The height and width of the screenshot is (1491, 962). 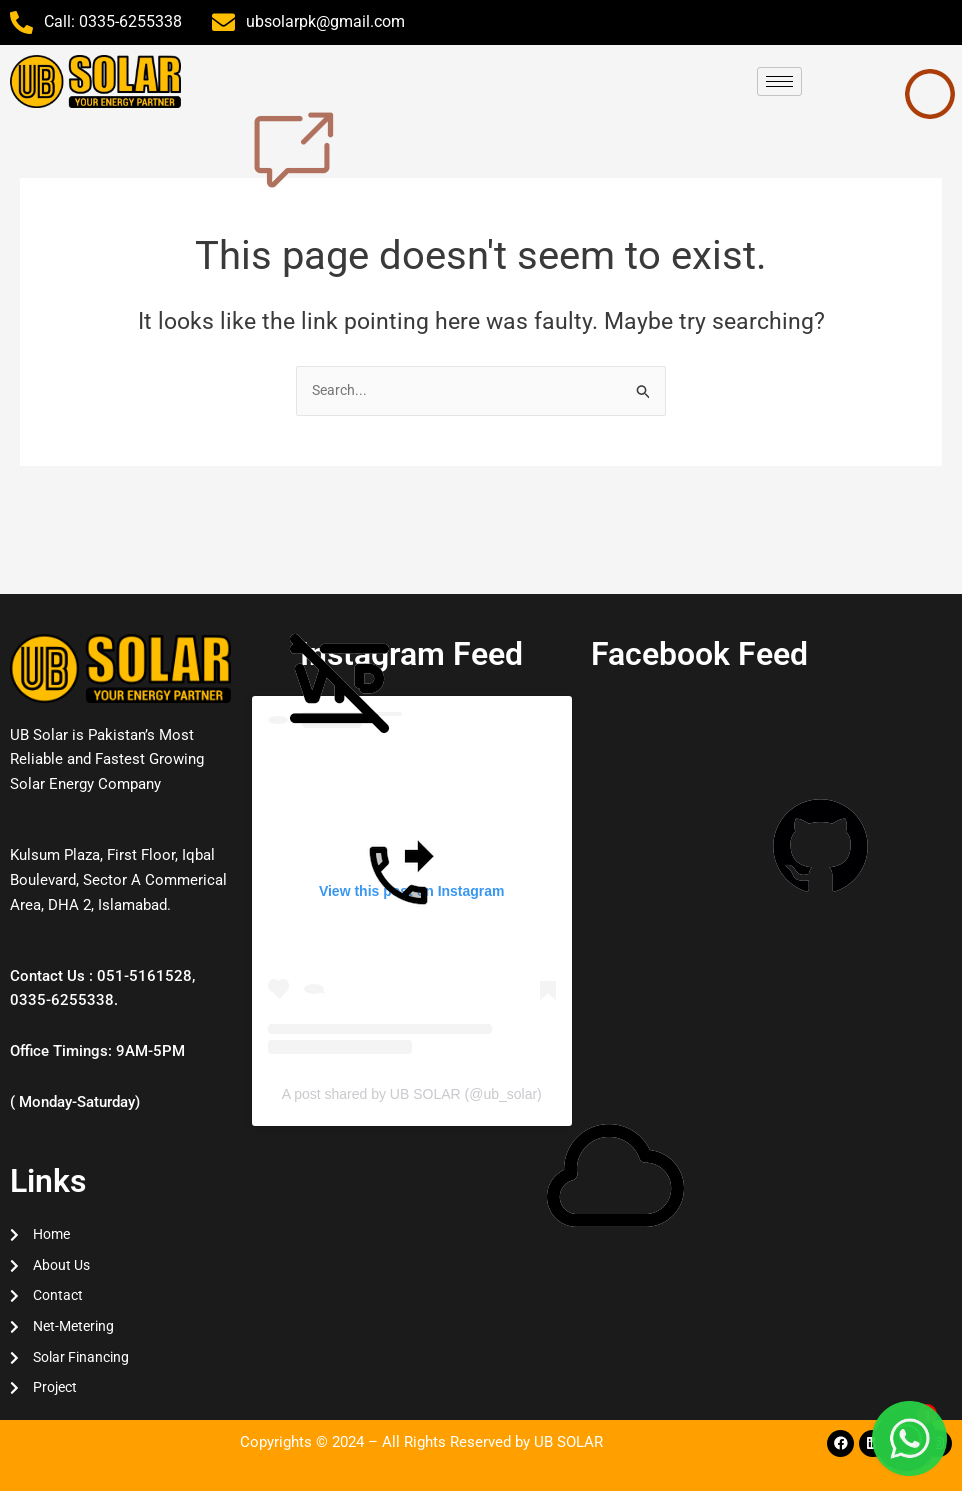 What do you see at coordinates (398, 875) in the screenshot?
I see `call forwarding is enabled` at bounding box center [398, 875].